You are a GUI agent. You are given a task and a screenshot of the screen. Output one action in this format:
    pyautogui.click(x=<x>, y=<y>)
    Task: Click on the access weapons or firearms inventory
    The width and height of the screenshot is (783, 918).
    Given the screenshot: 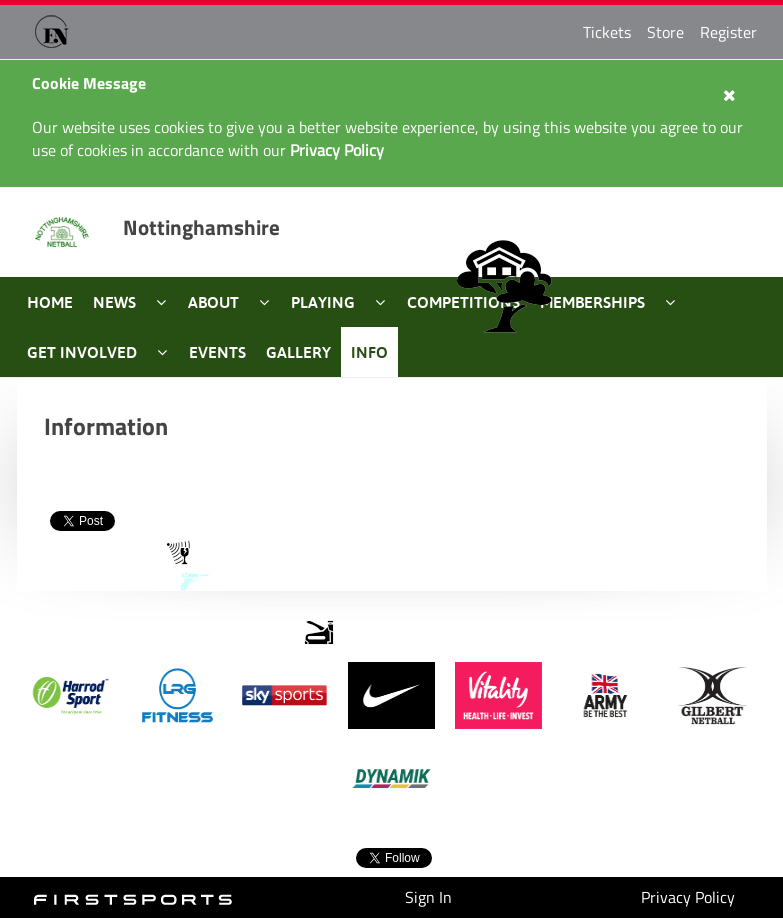 What is the action you would take?
    pyautogui.click(x=194, y=581)
    